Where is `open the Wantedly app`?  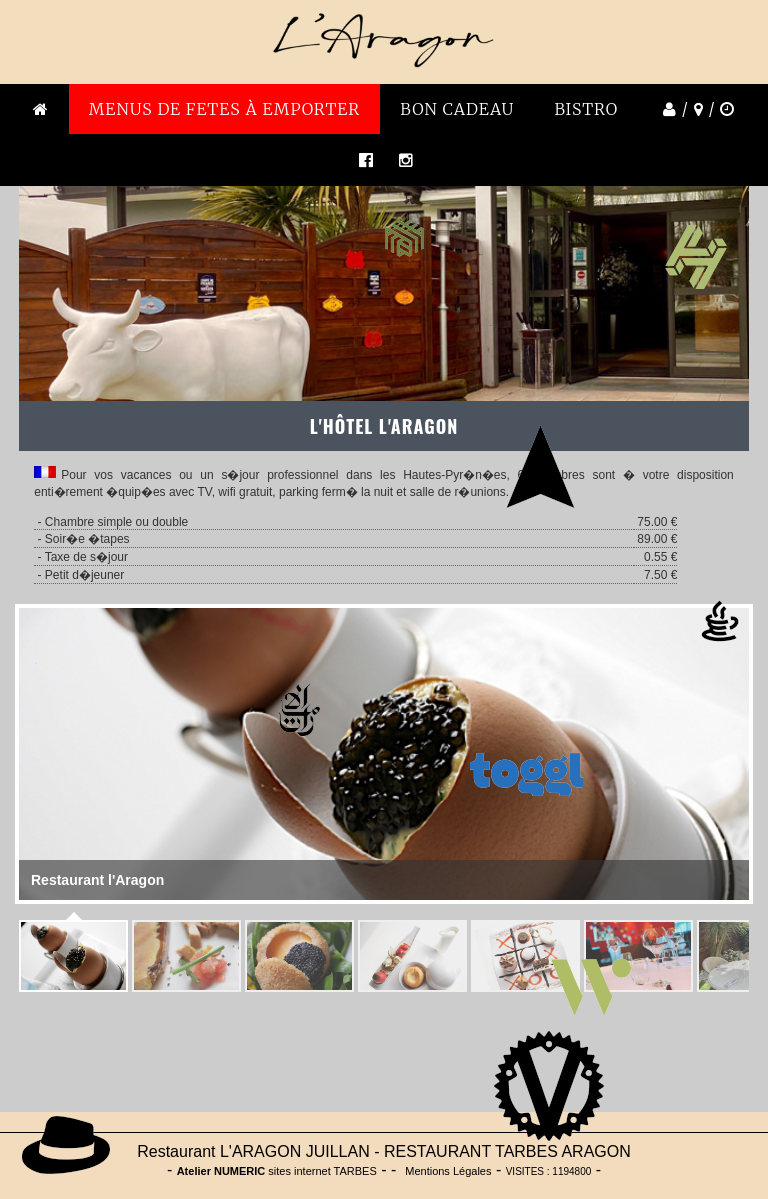 open the Wantedly app is located at coordinates (591, 987).